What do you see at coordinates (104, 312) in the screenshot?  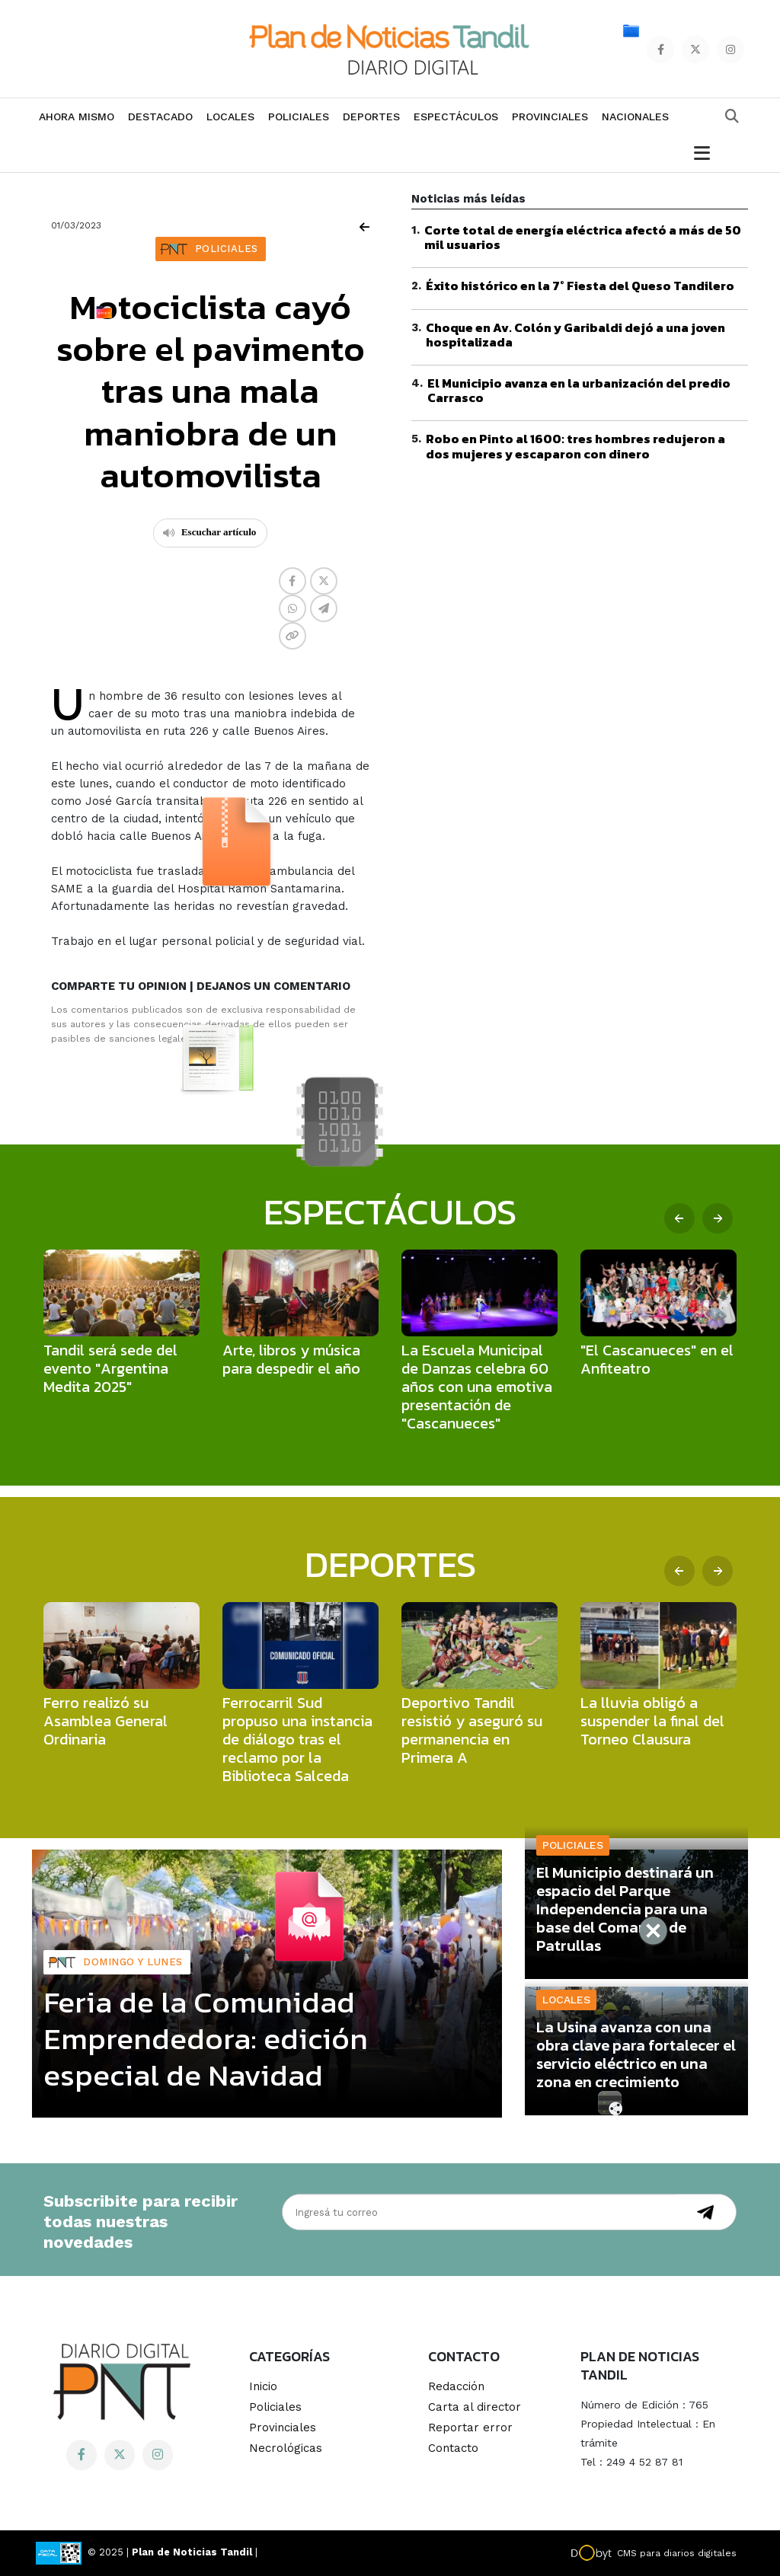 I see `folder for HP Omen gaming software or files` at bounding box center [104, 312].